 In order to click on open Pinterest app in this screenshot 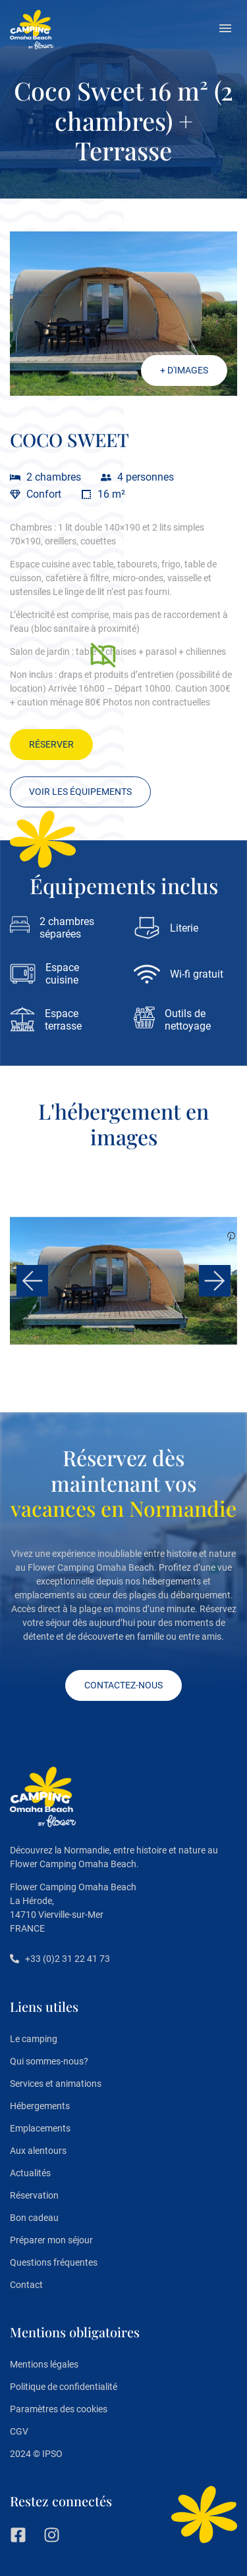, I will do `click(231, 1236)`.